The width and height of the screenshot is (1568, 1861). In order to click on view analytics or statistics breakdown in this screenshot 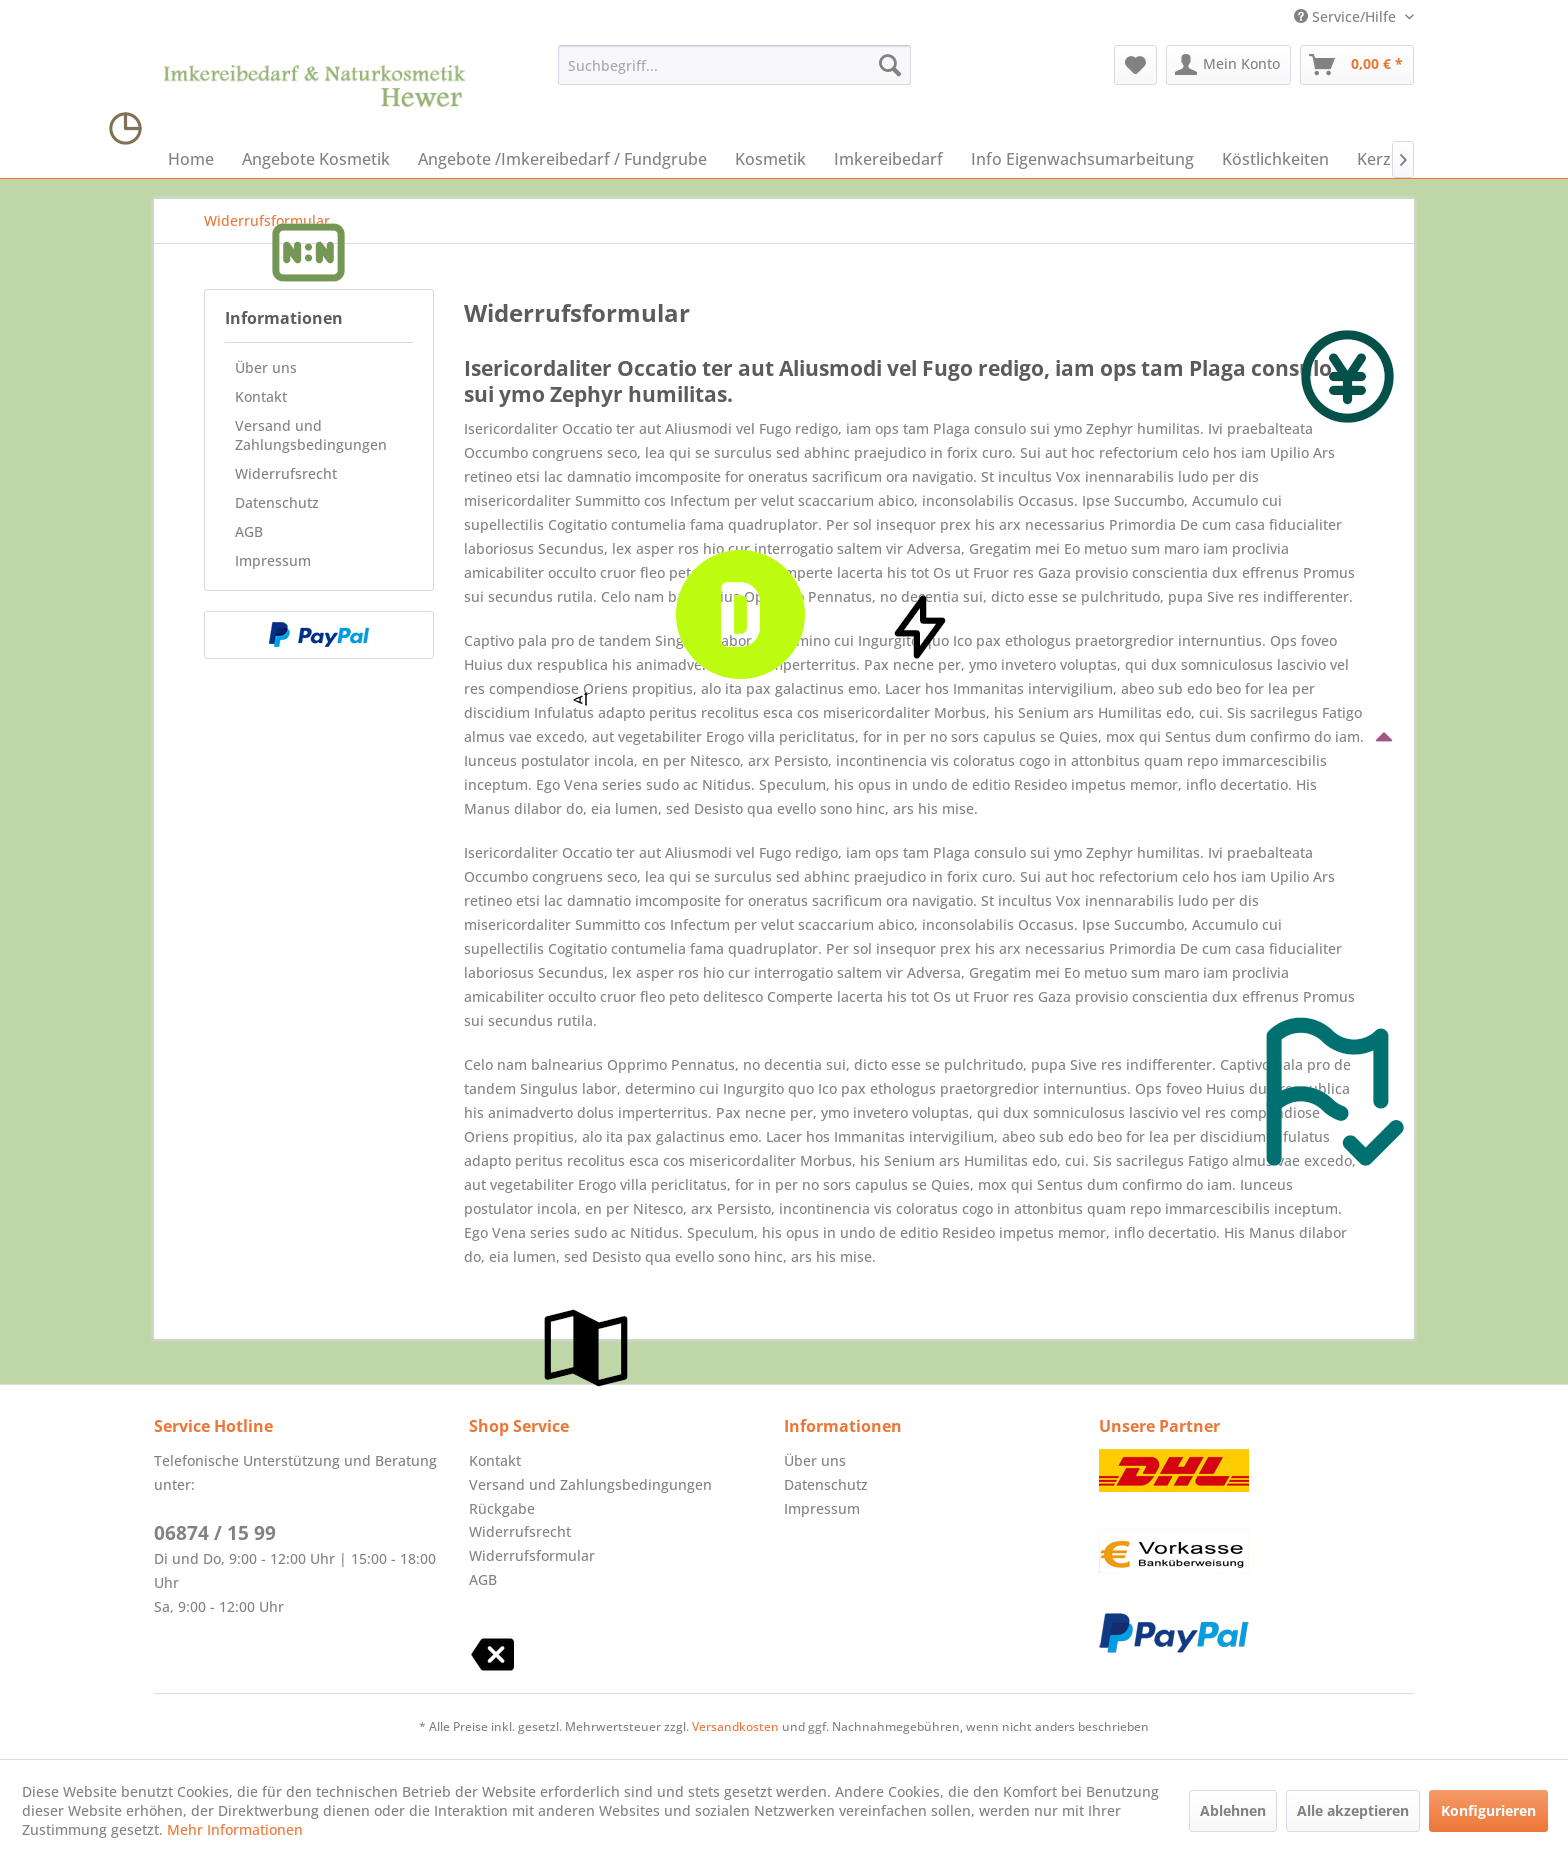, I will do `click(125, 128)`.